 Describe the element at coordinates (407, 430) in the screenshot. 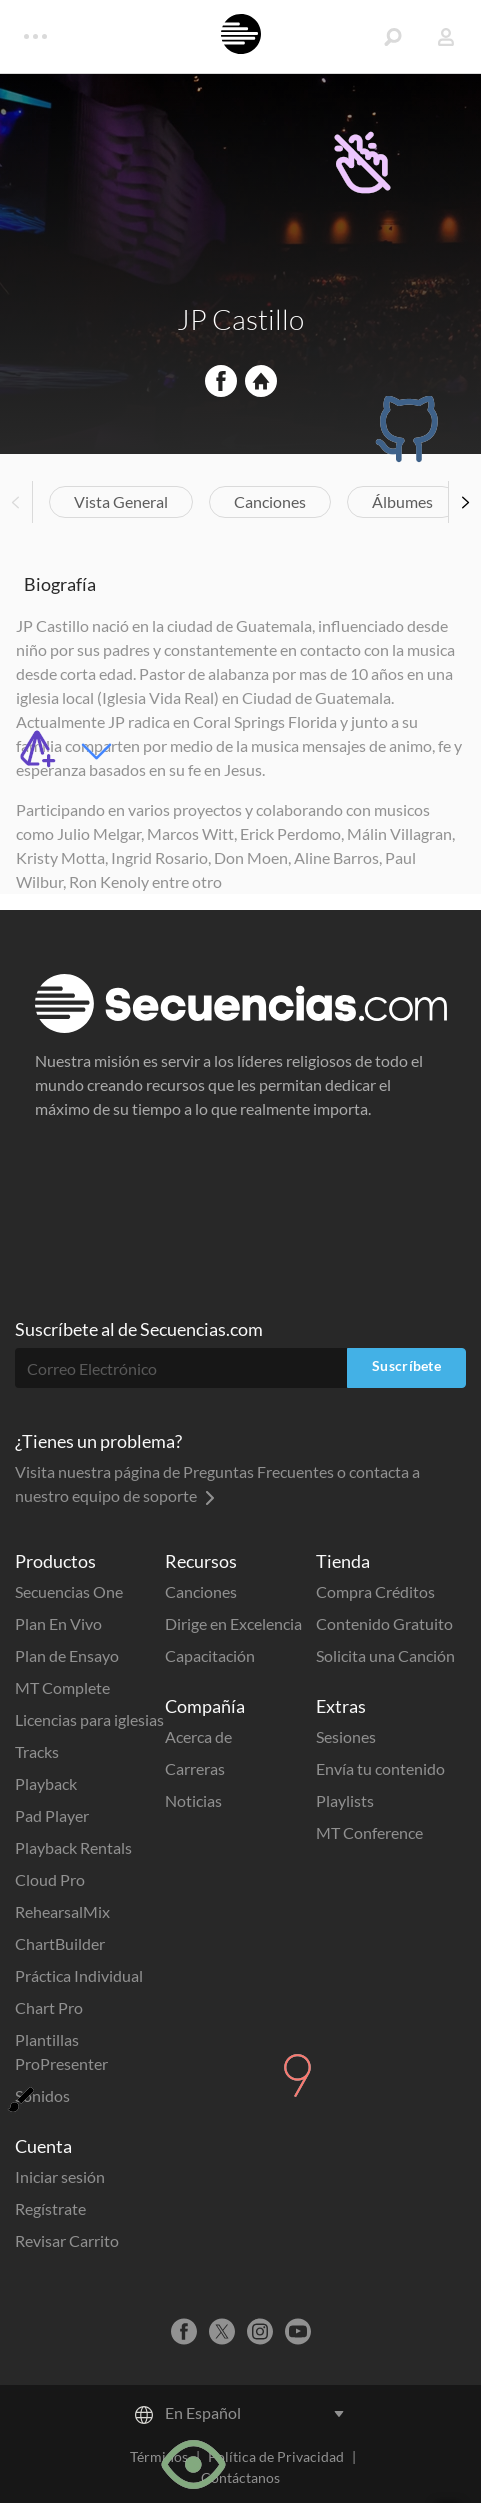

I see `view project on GitHub` at that location.